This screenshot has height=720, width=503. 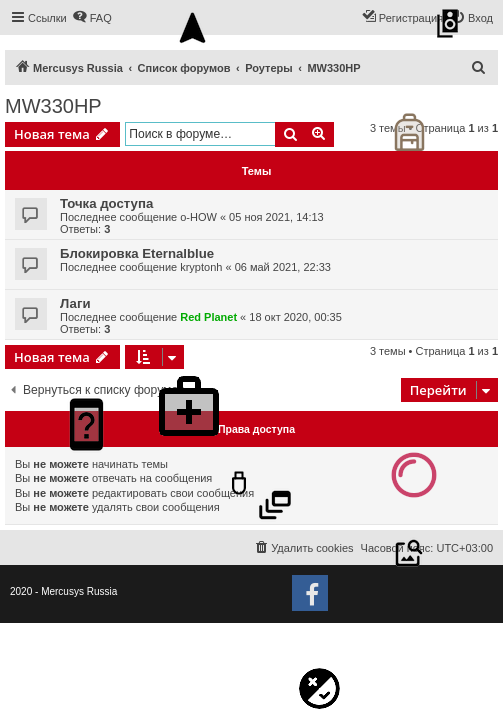 What do you see at coordinates (275, 505) in the screenshot?
I see `view dynamic or stacked content feed` at bounding box center [275, 505].